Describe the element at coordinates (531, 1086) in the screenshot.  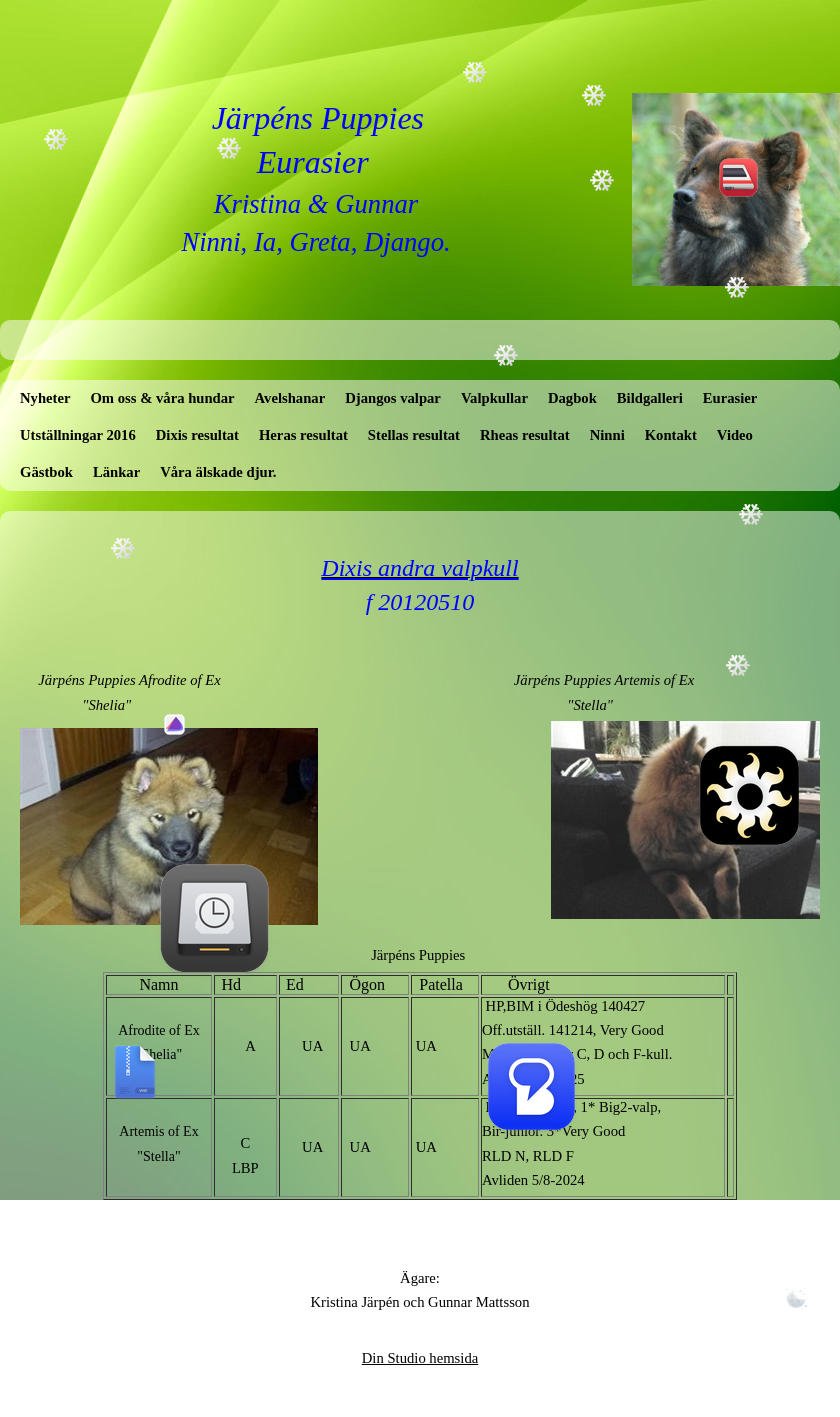
I see `open beeper messaging app` at that location.